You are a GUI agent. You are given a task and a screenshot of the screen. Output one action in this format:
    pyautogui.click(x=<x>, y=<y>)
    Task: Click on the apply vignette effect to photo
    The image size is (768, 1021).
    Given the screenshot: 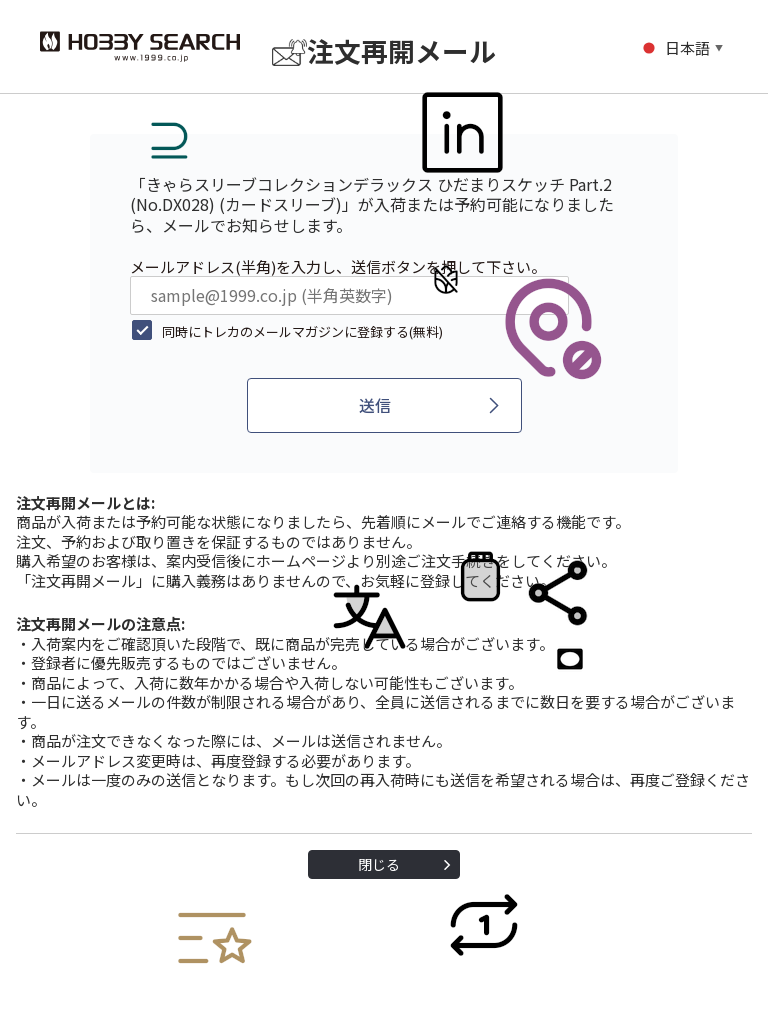 What is the action you would take?
    pyautogui.click(x=570, y=659)
    